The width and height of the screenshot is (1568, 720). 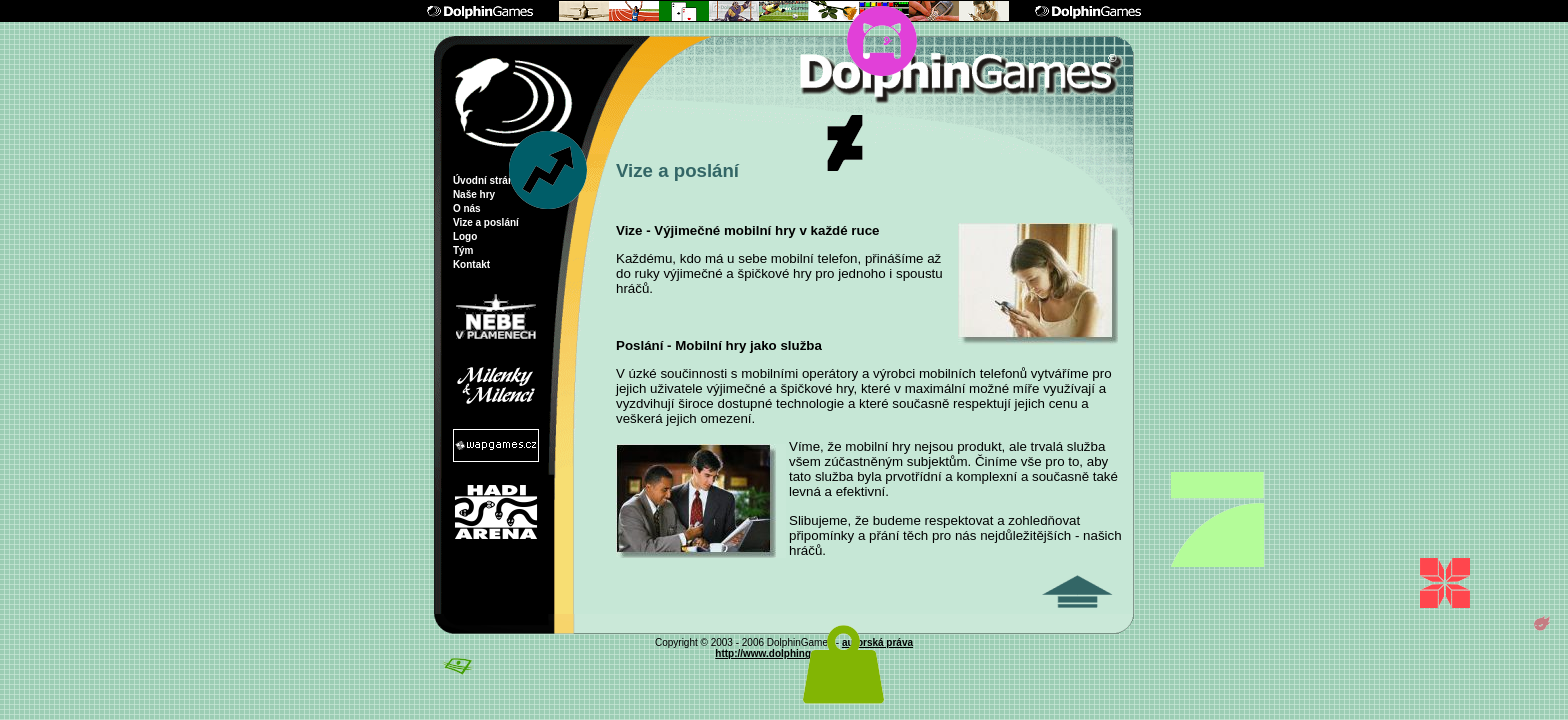 I want to click on visit zcool creative platform, so click(x=1542, y=623).